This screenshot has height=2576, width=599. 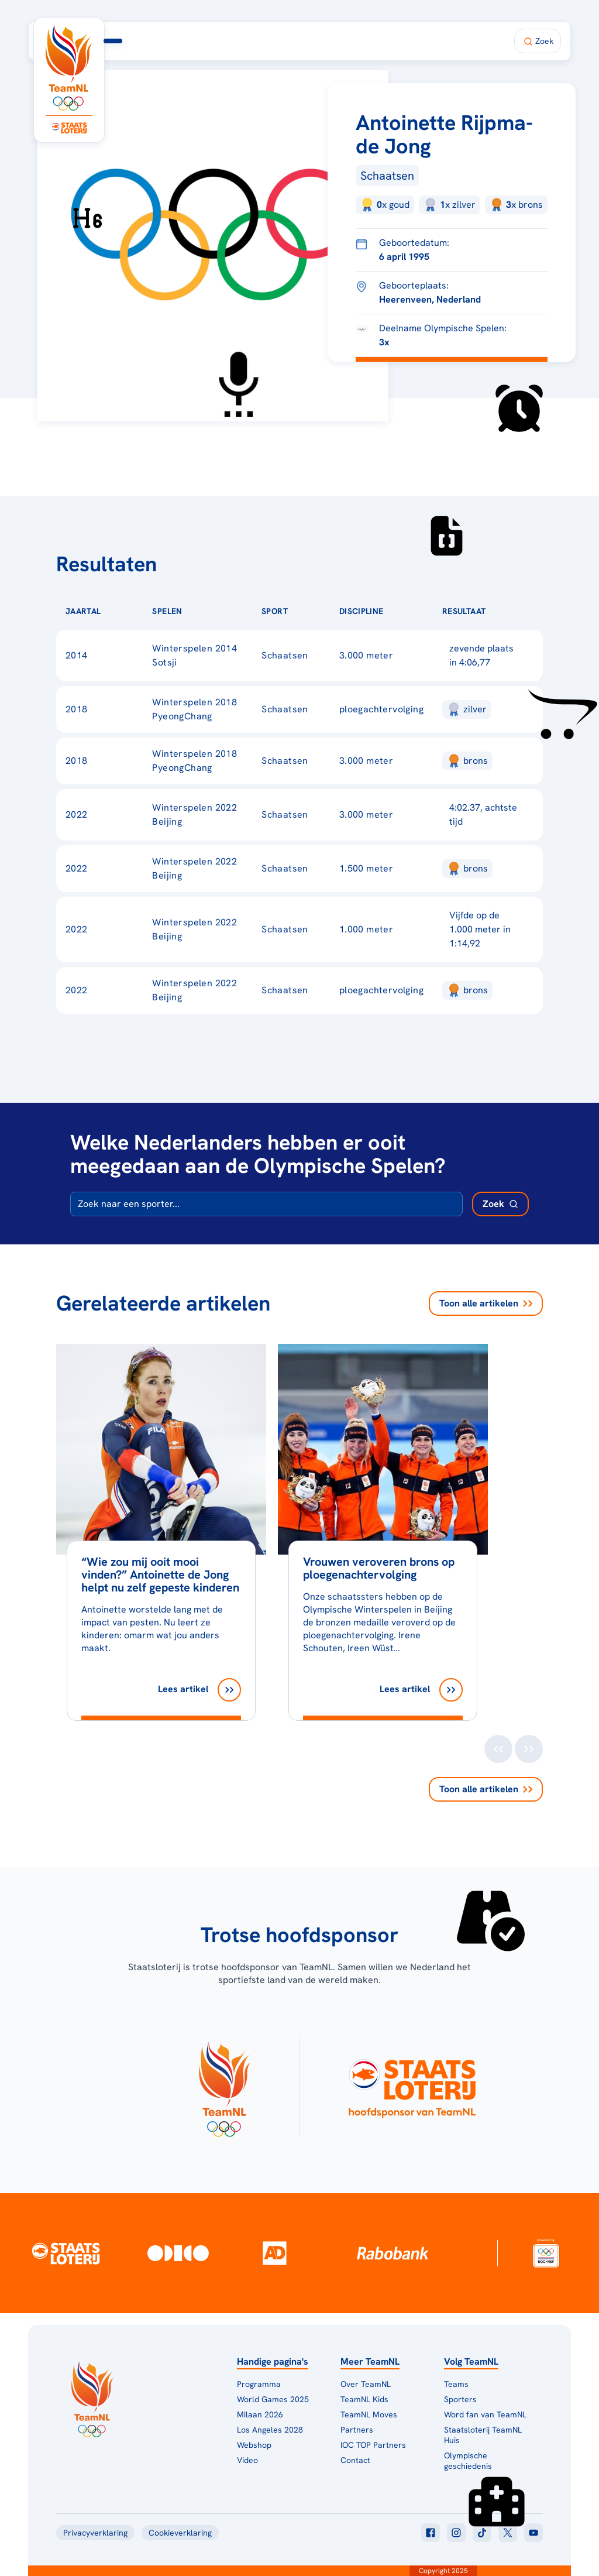 I want to click on find nearby hospitals or medical facilities, so click(x=497, y=2502).